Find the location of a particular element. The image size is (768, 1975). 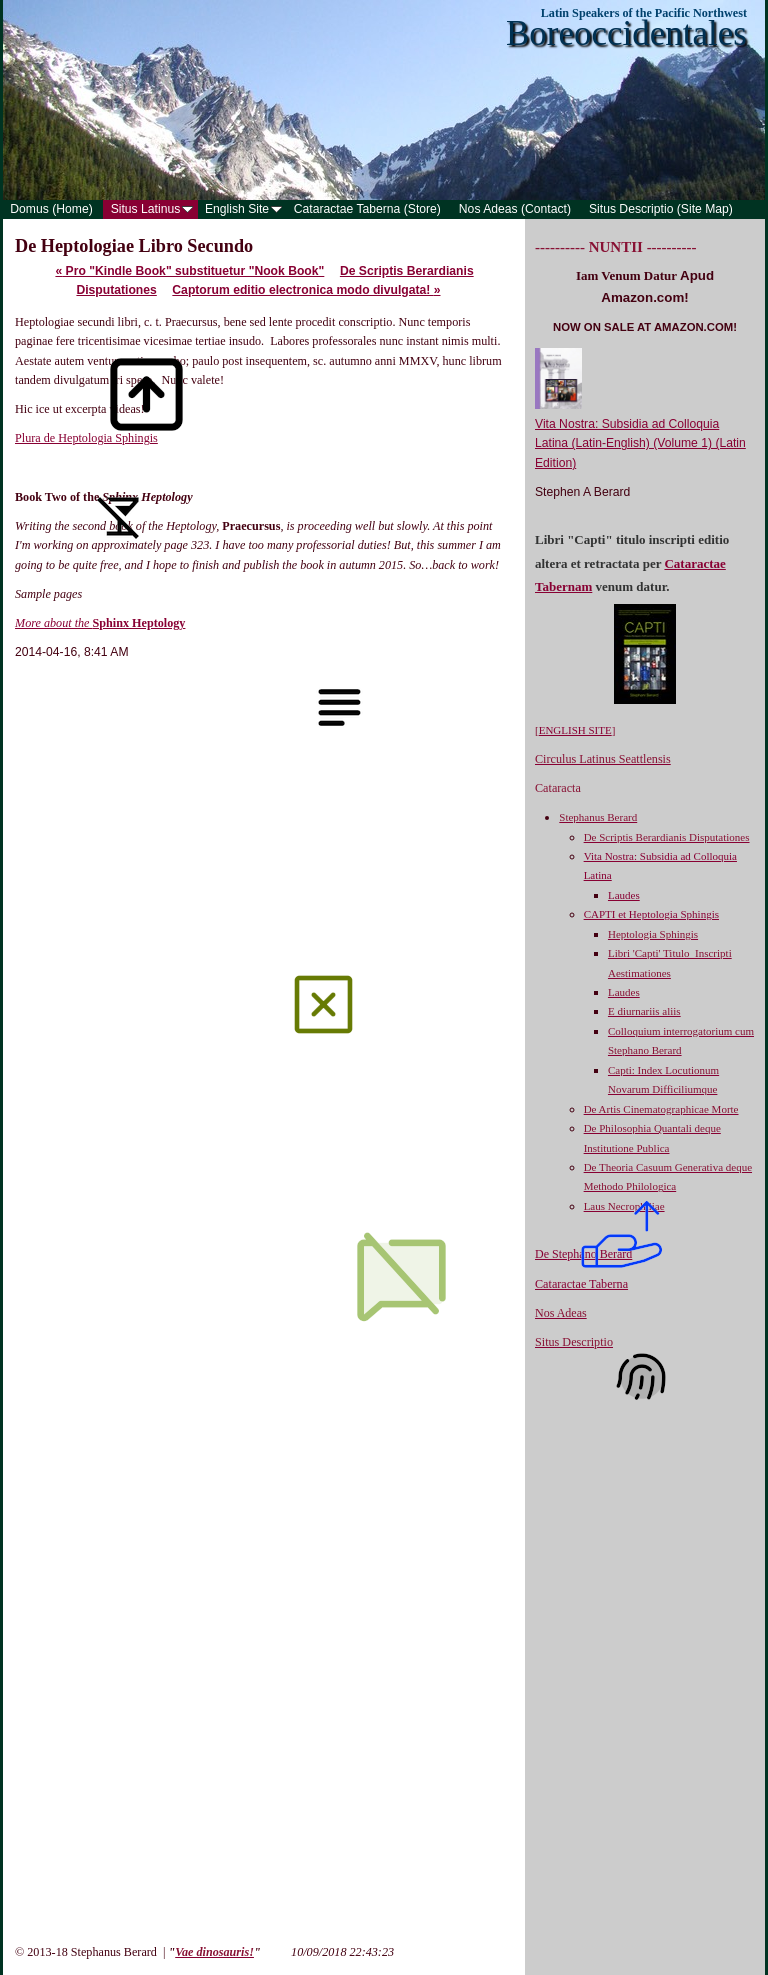

upload or share content manually is located at coordinates (624, 1238).